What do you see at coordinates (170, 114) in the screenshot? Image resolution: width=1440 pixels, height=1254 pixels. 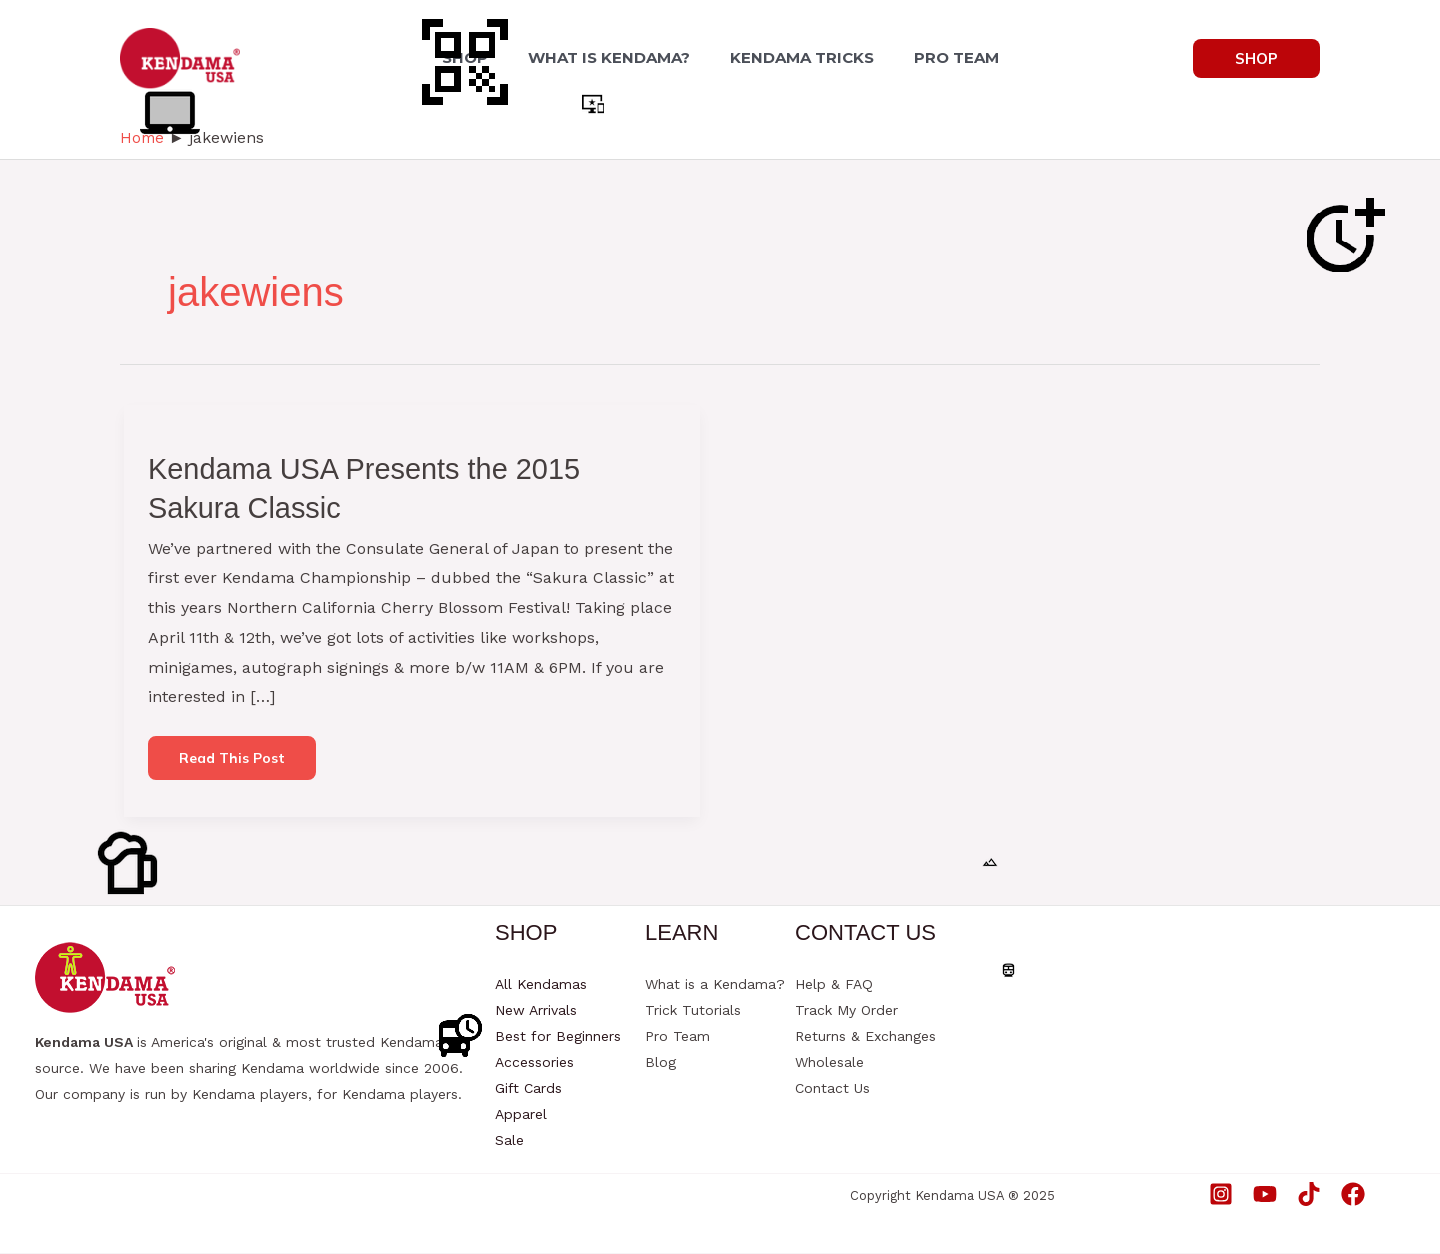 I see `switch to desktop or laptop view` at bounding box center [170, 114].